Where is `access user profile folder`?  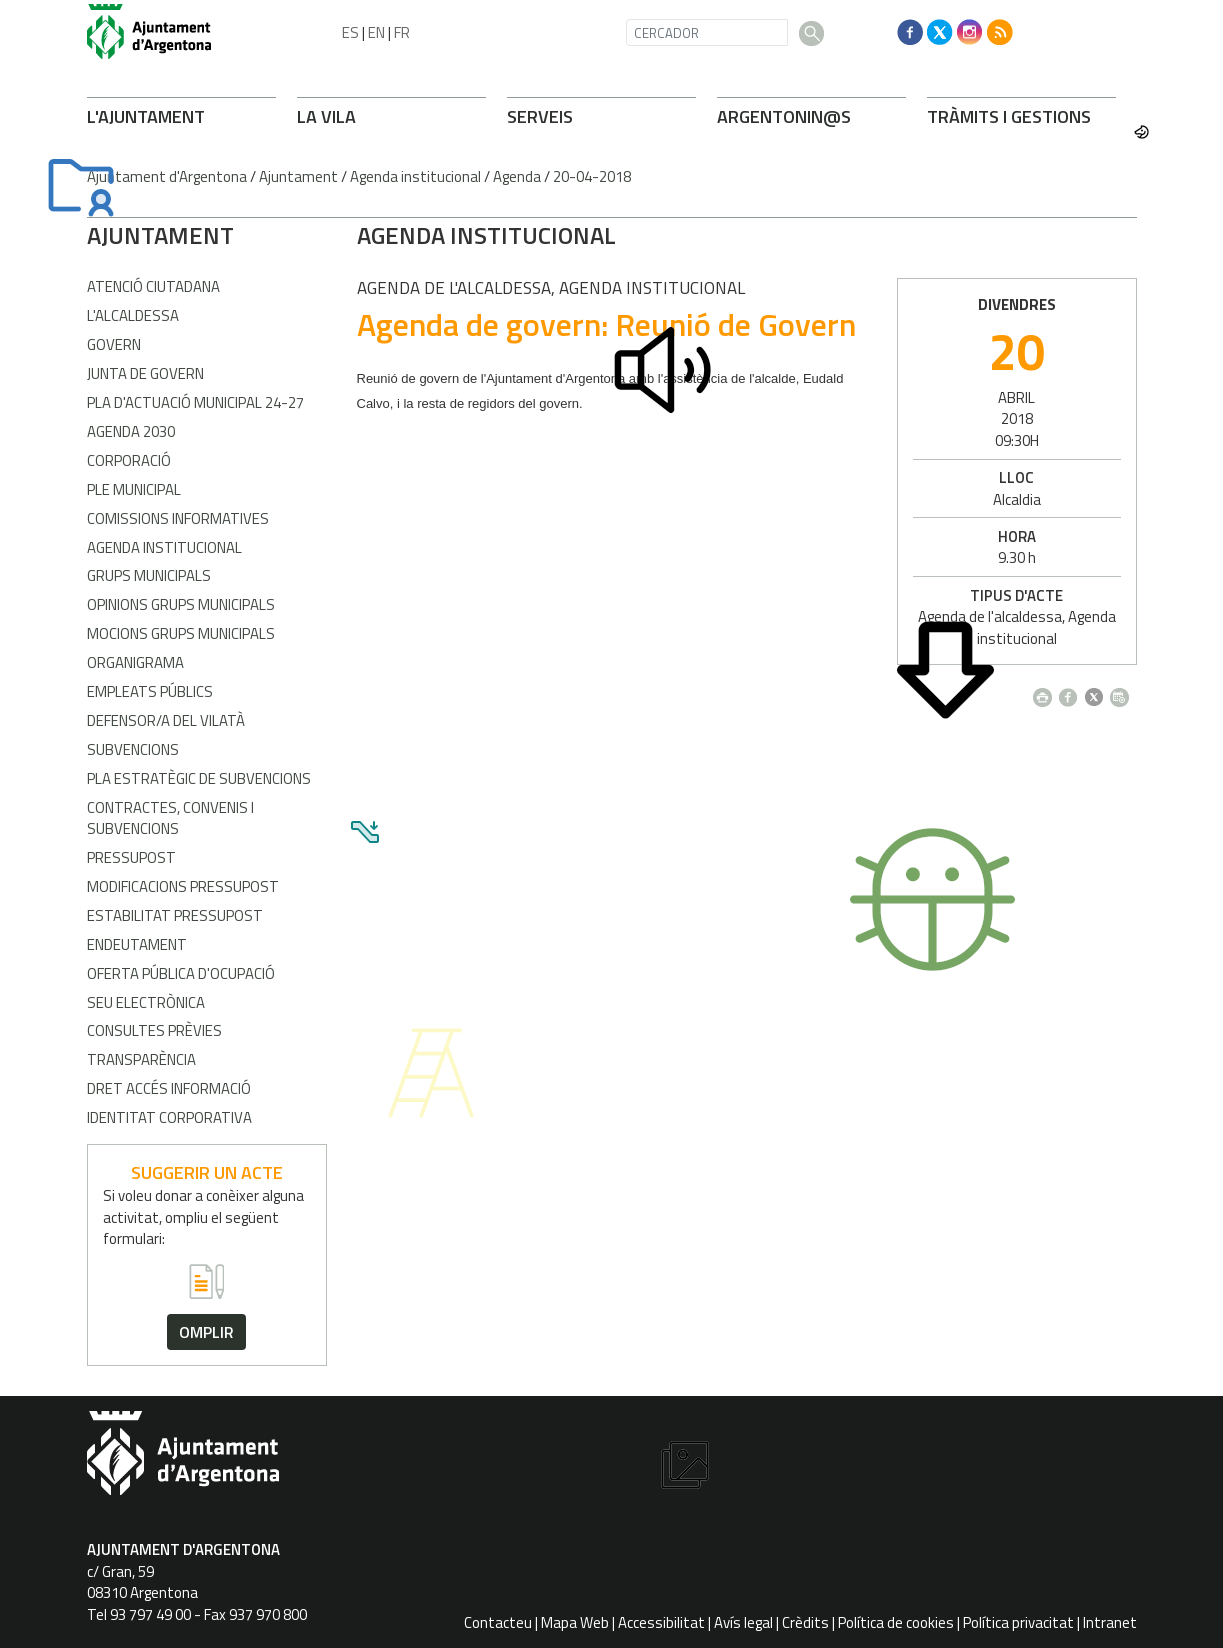 access user profile folder is located at coordinates (81, 184).